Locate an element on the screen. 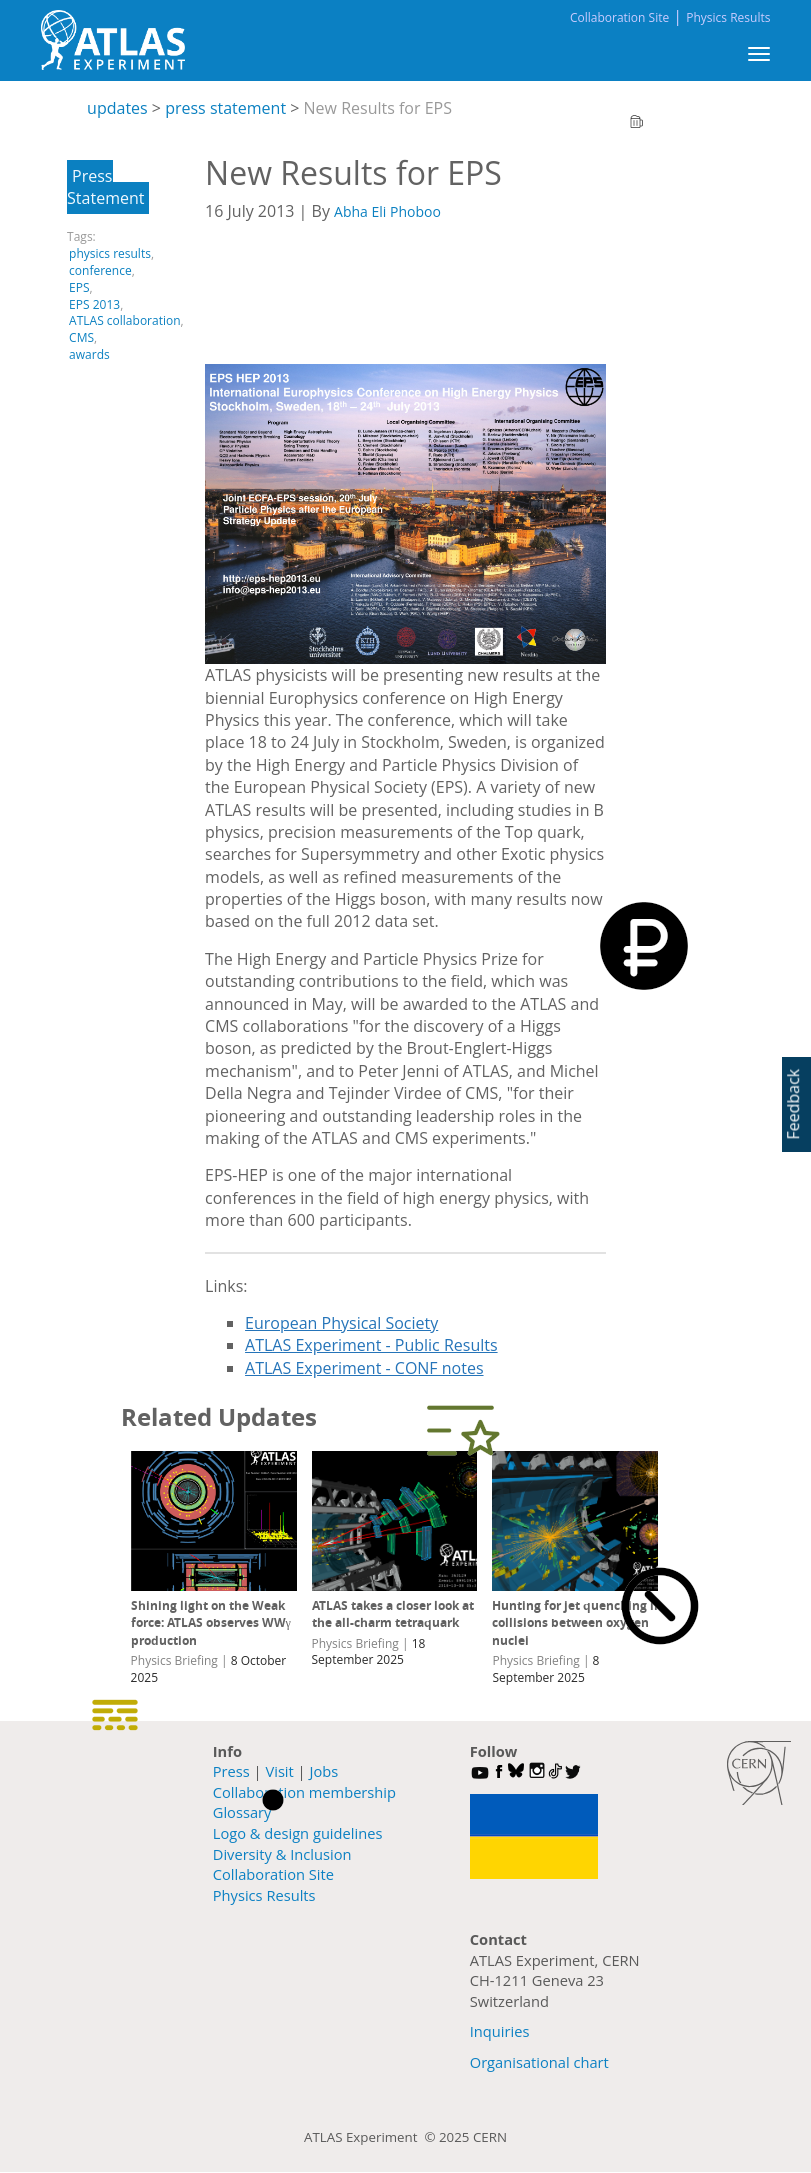  view price in russian rubles is located at coordinates (644, 946).